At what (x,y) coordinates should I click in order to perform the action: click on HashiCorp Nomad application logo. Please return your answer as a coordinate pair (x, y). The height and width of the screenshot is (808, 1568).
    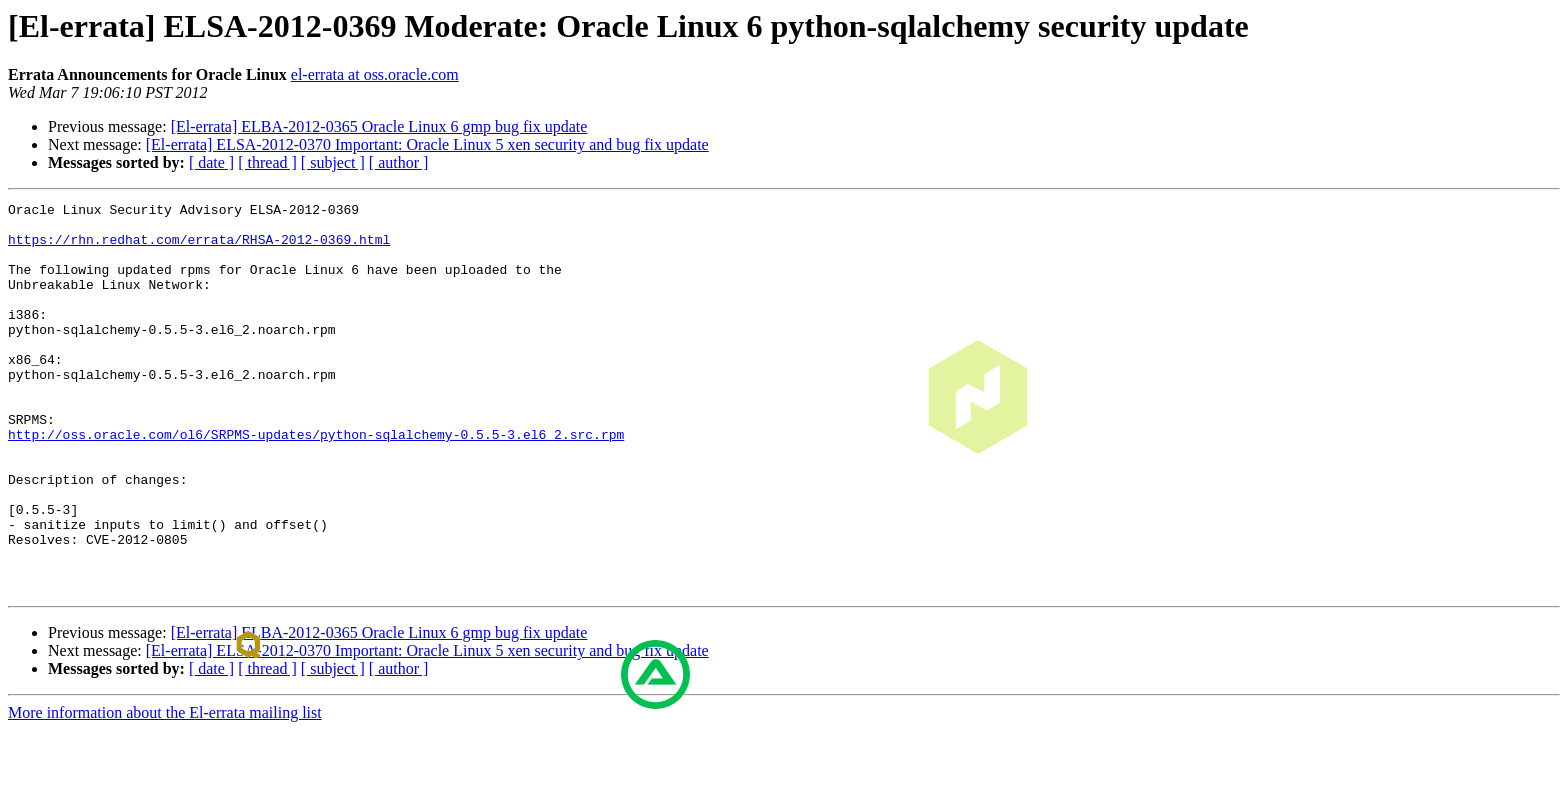
    Looking at the image, I should click on (978, 397).